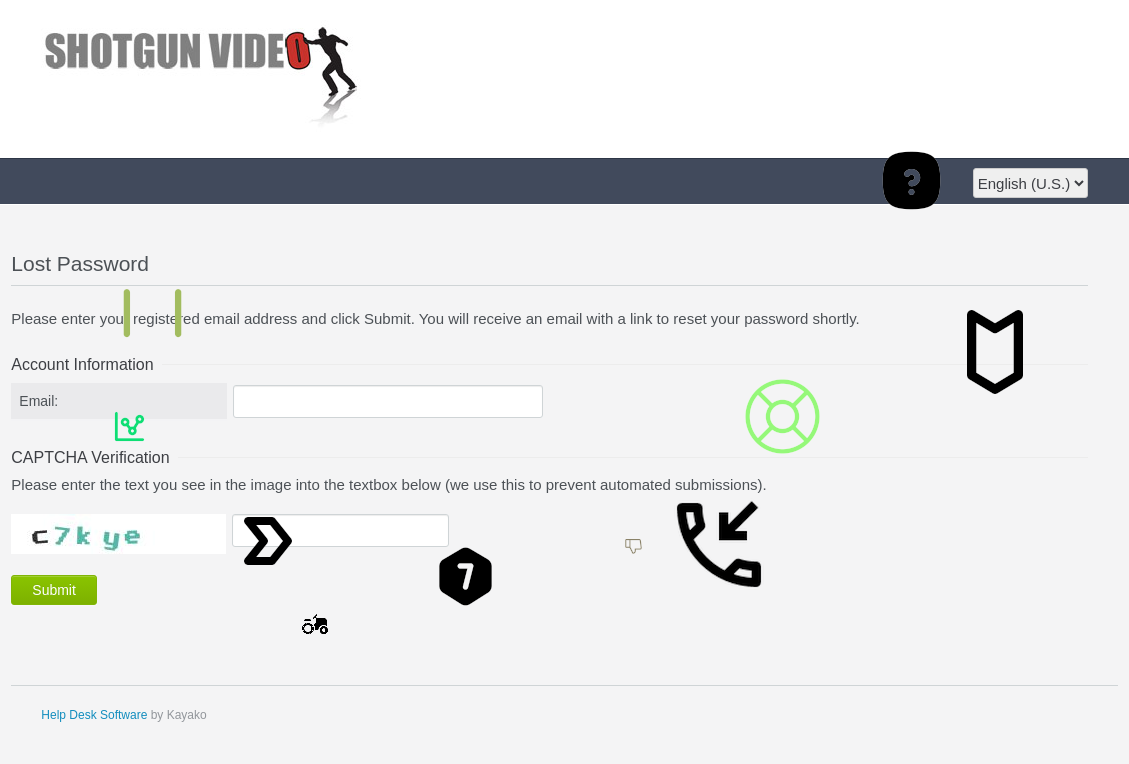  I want to click on dislike or downvote content, so click(633, 545).